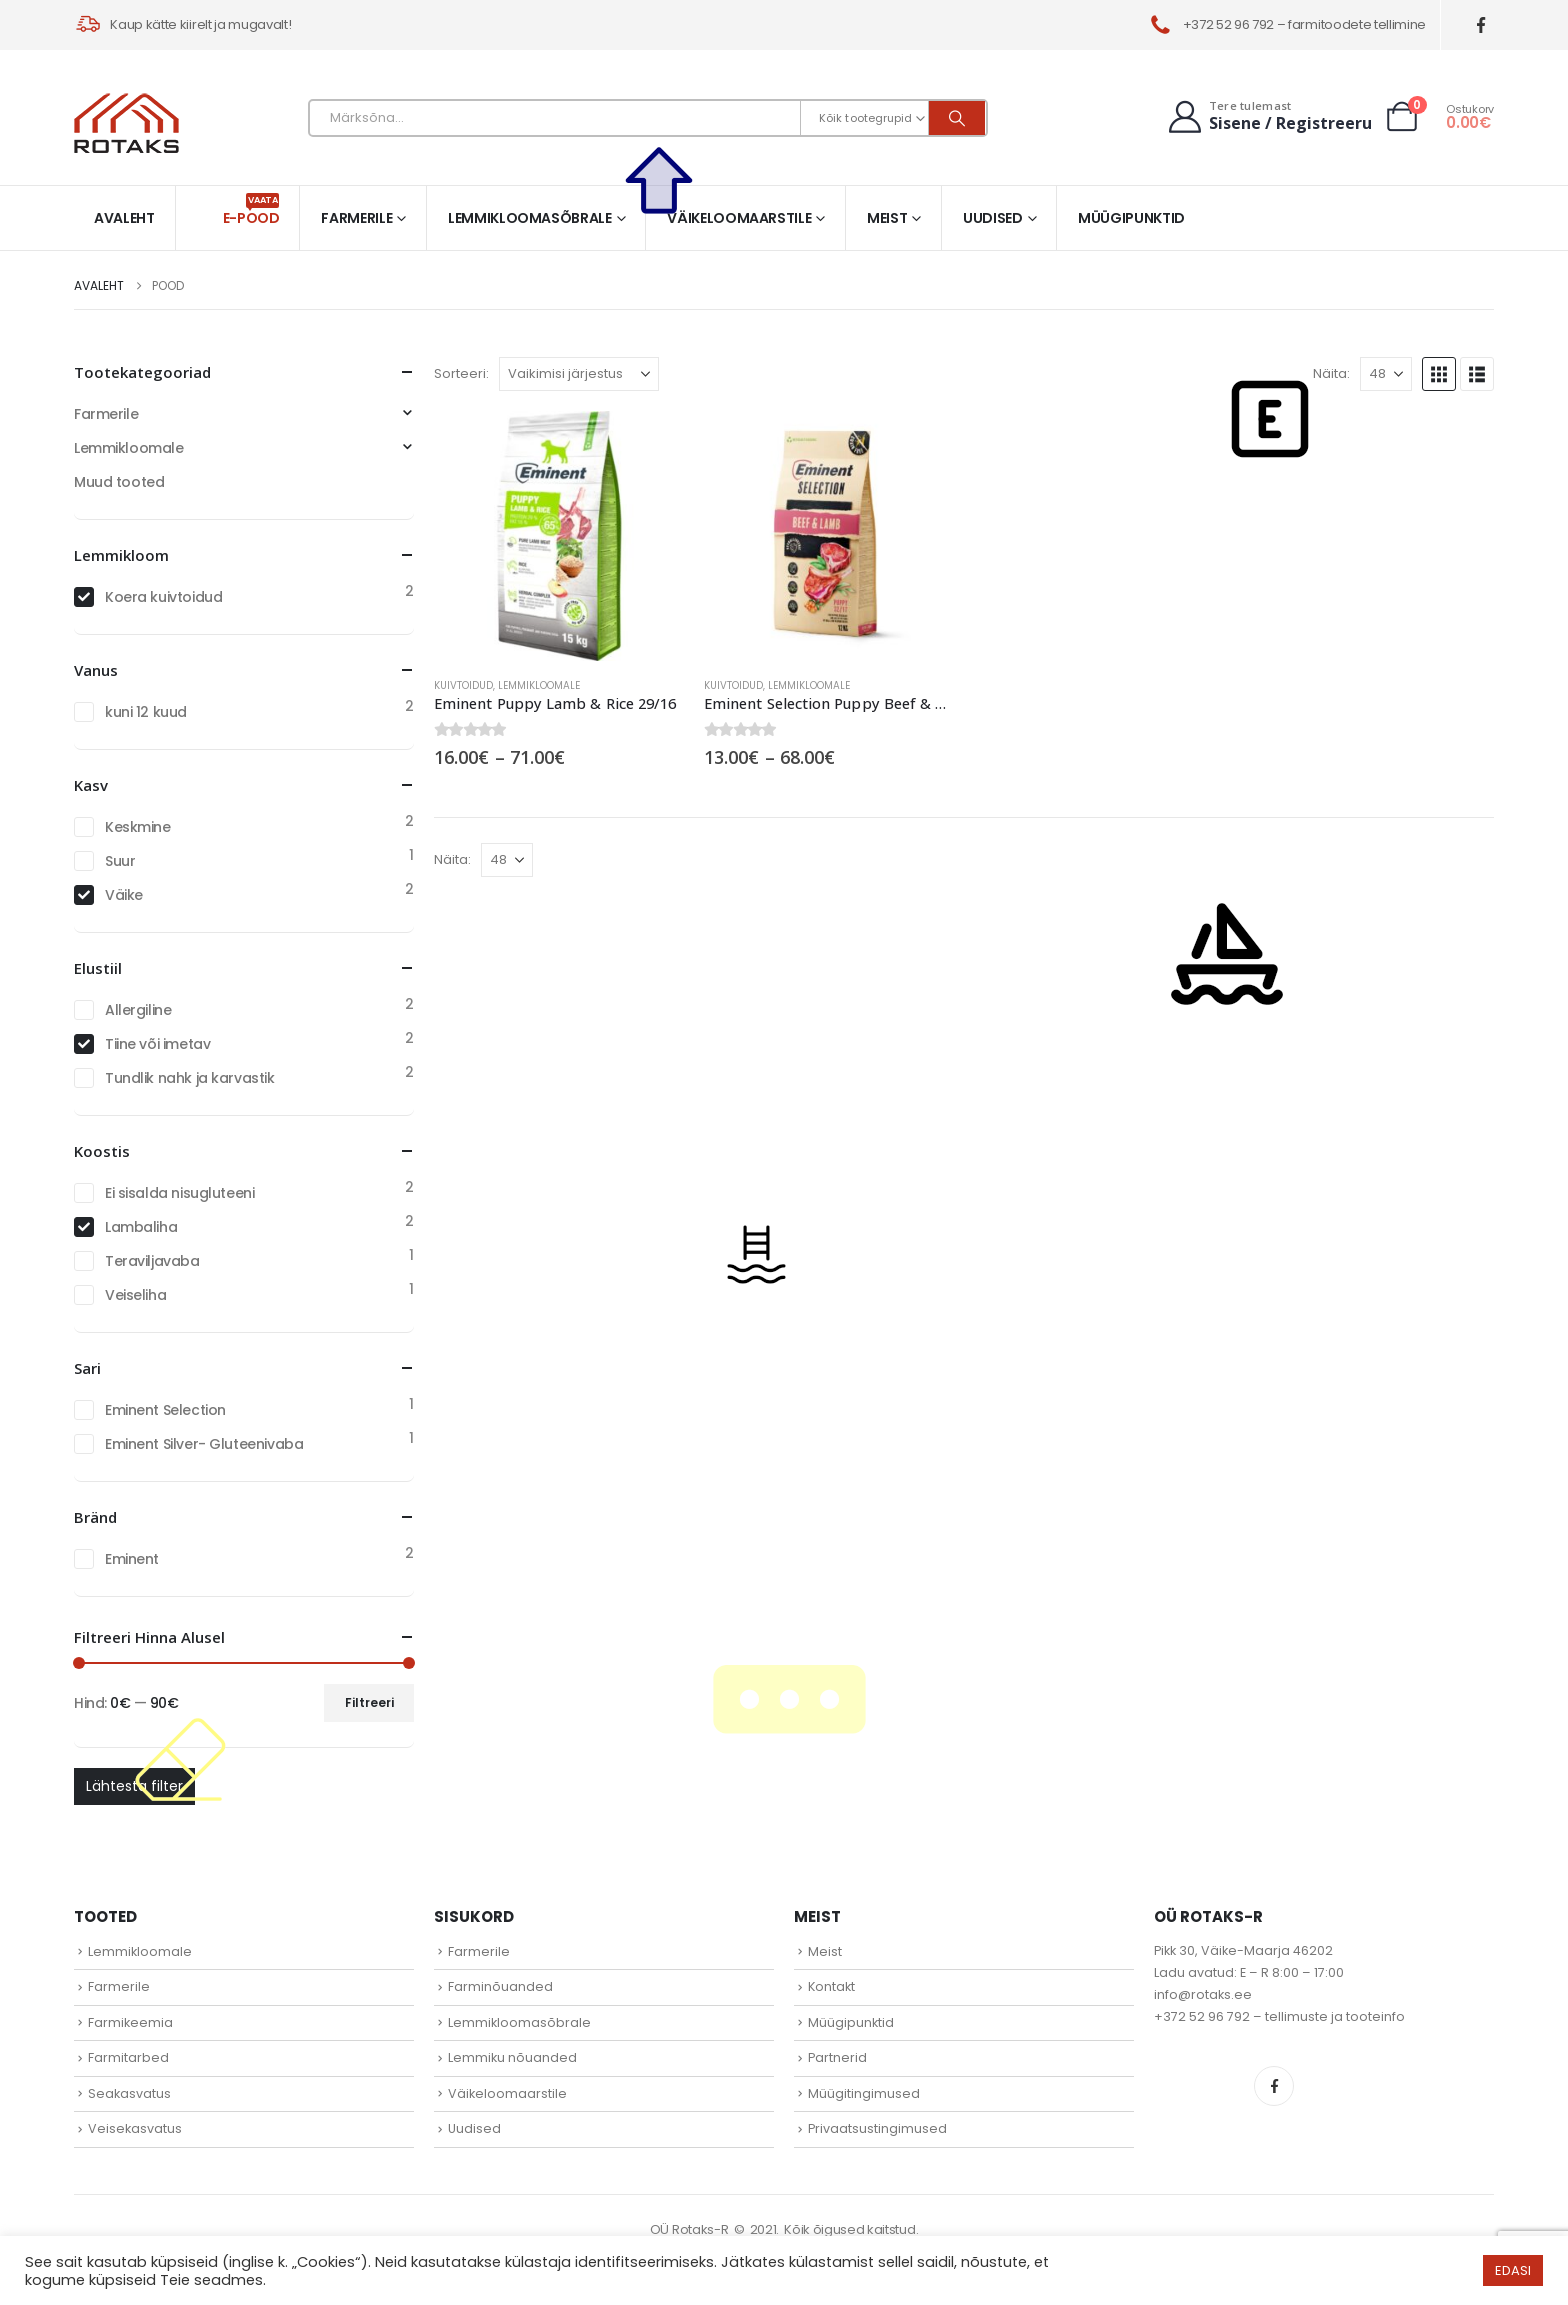 This screenshot has width=1568, height=2305. I want to click on upload a file or content, so click(659, 183).